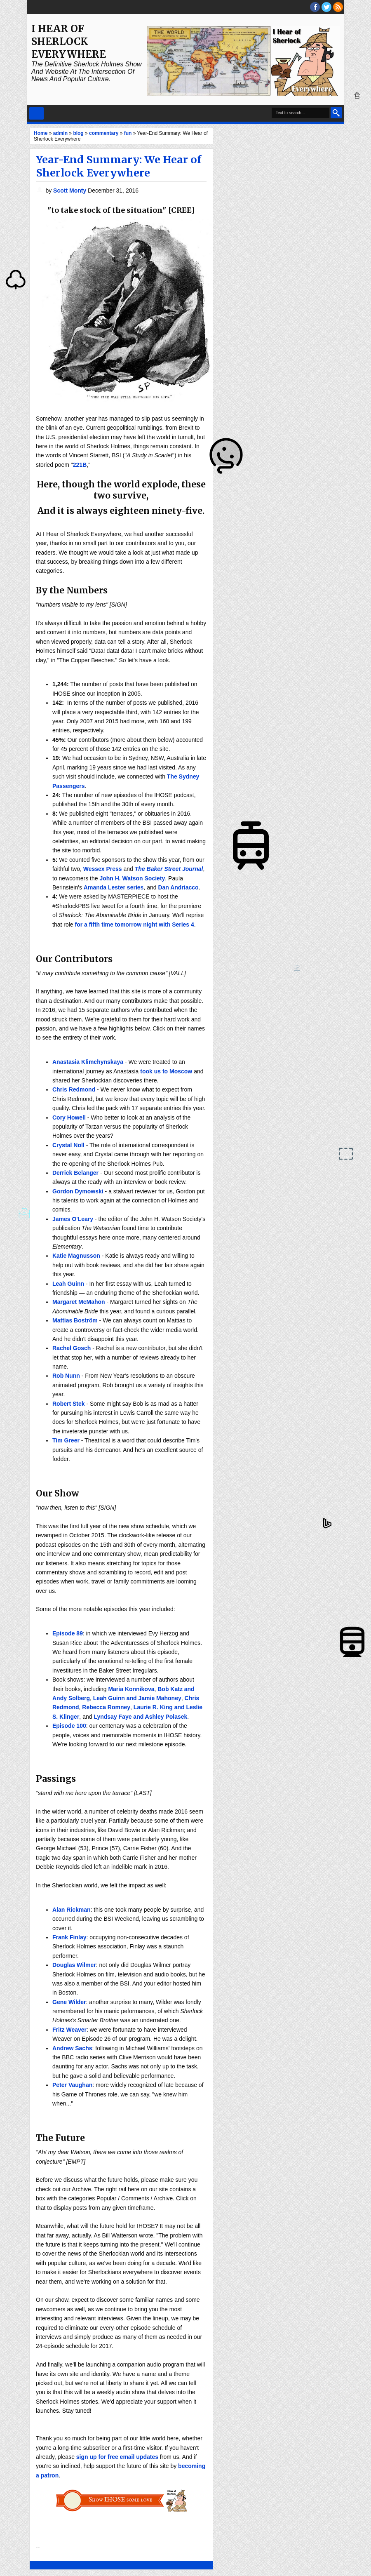  I want to click on access work or business-related content, so click(24, 1214).